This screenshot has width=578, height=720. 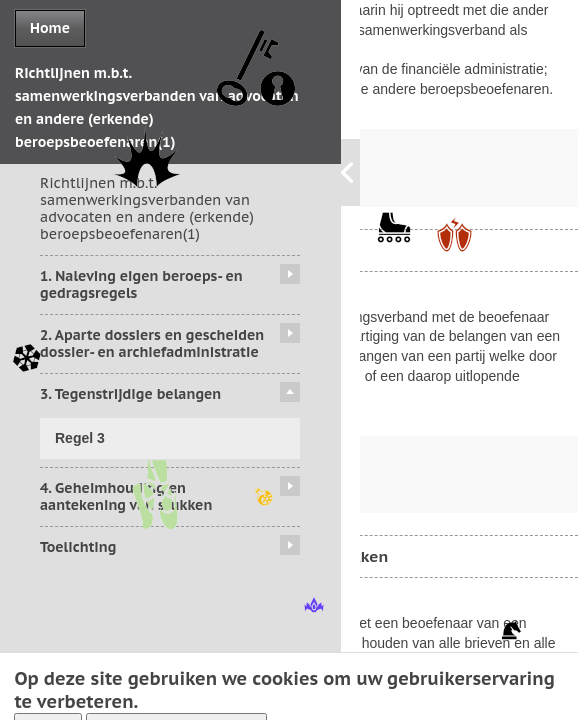 What do you see at coordinates (263, 496) in the screenshot?
I see `use a frost potion or ice spell item` at bounding box center [263, 496].